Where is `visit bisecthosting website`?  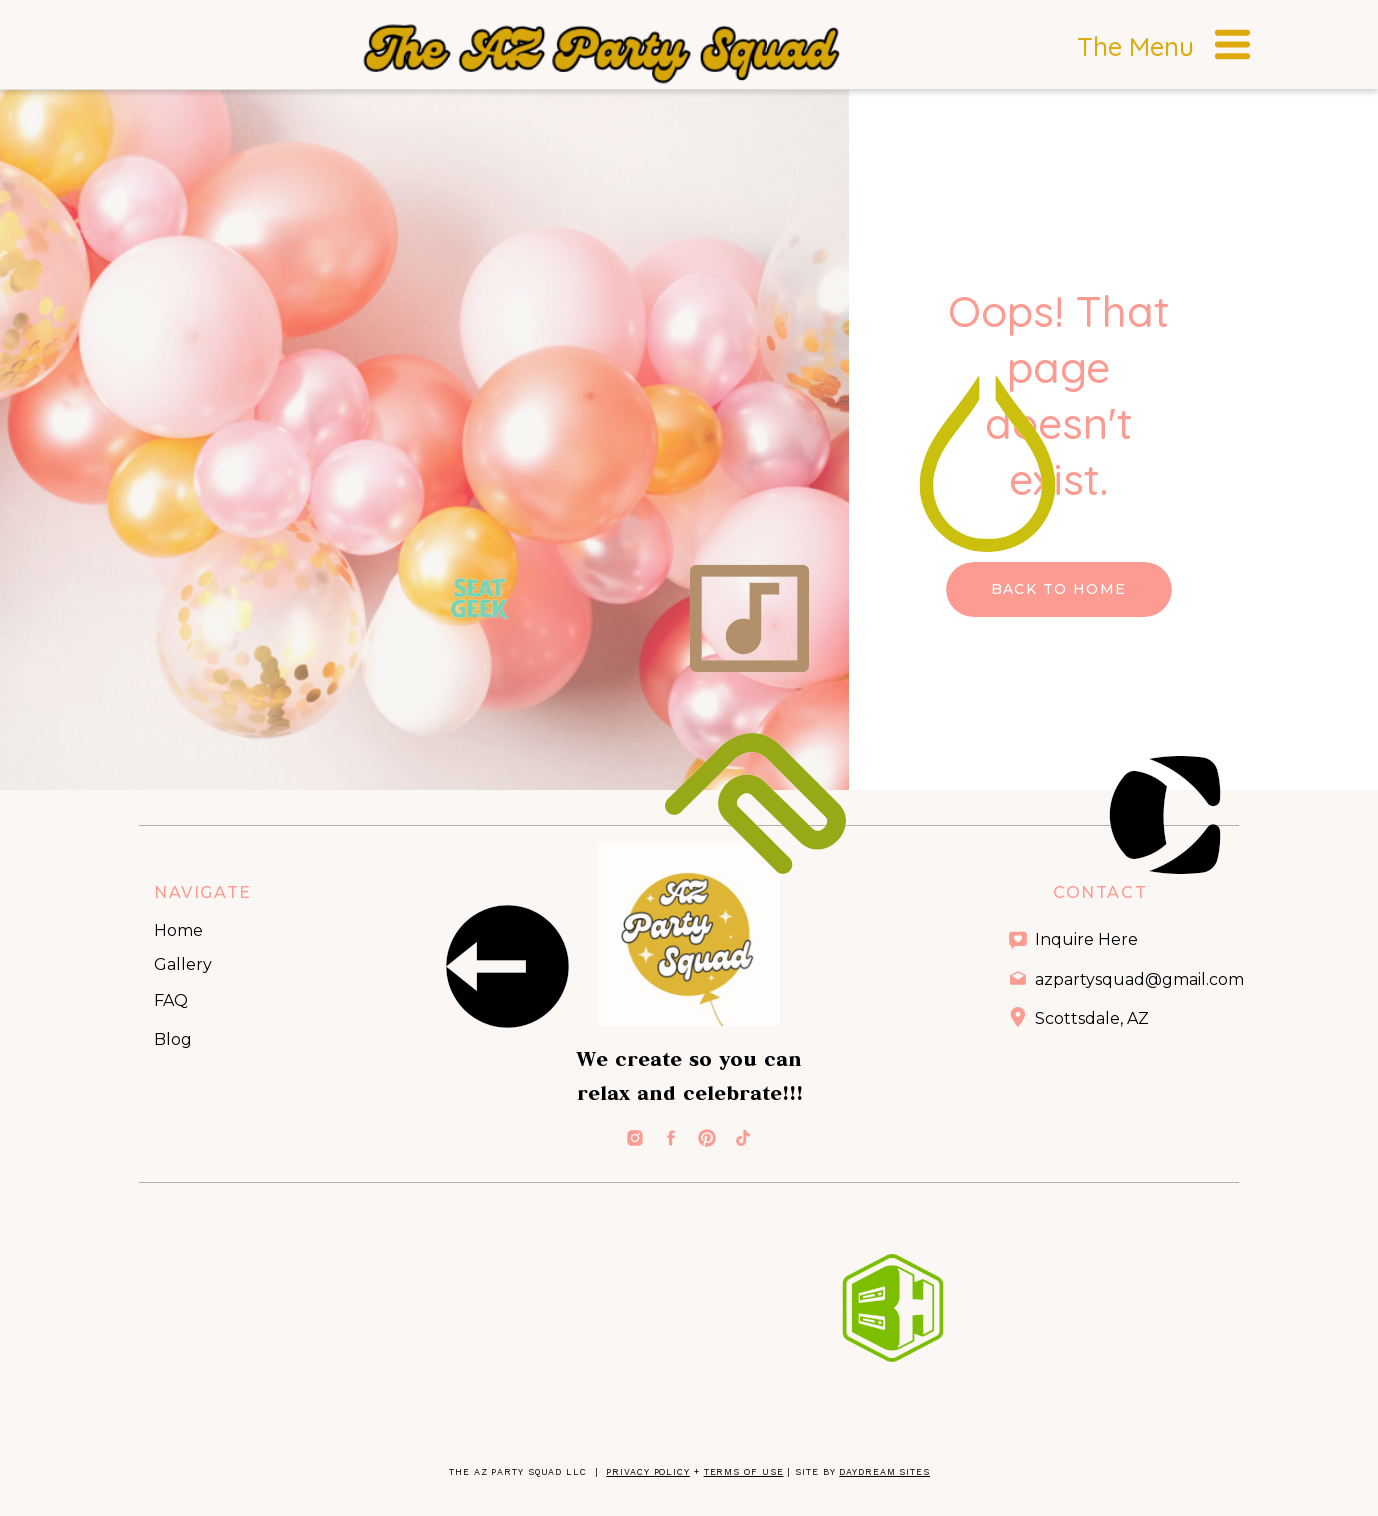 visit bisecthosting website is located at coordinates (893, 1308).